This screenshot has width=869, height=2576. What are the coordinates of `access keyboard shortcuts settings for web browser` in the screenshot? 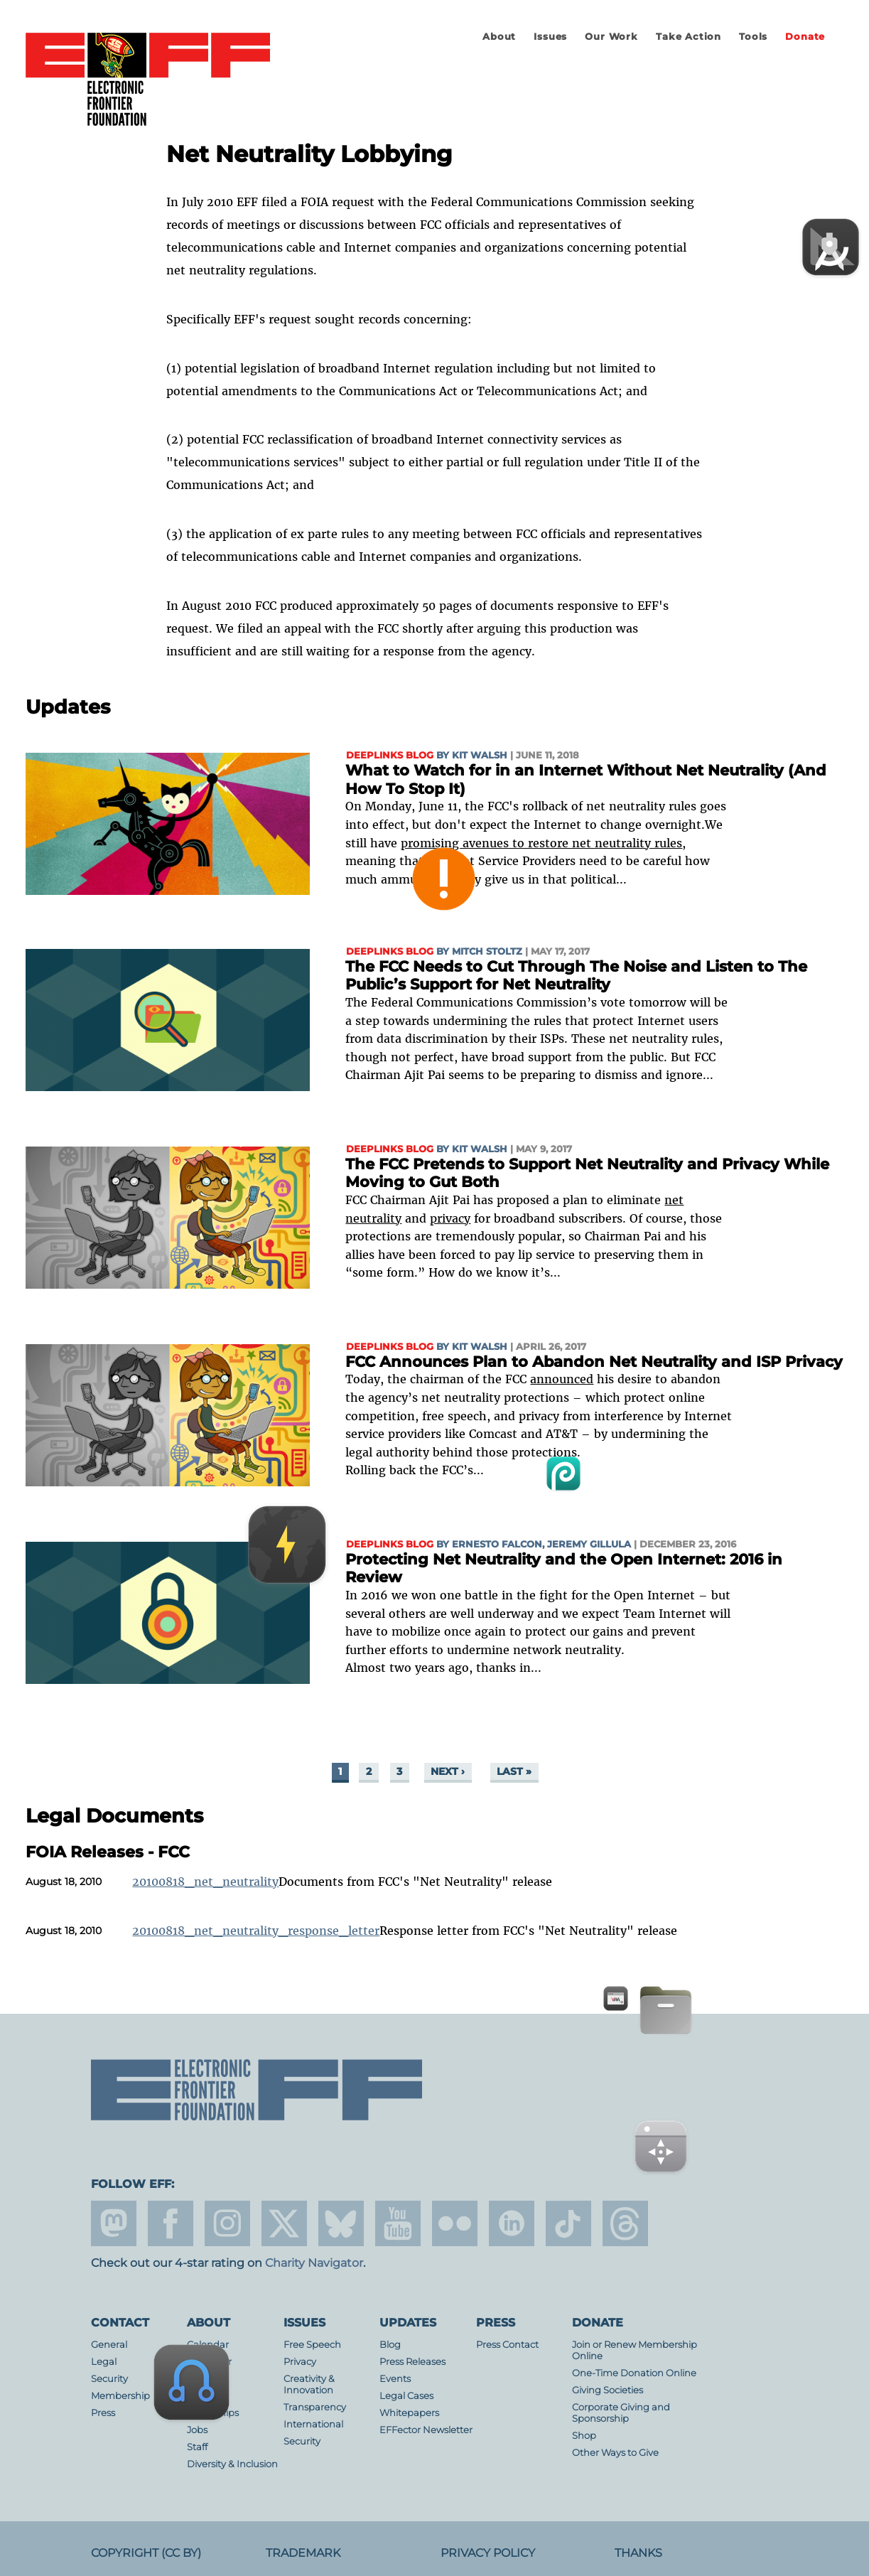 It's located at (287, 1546).